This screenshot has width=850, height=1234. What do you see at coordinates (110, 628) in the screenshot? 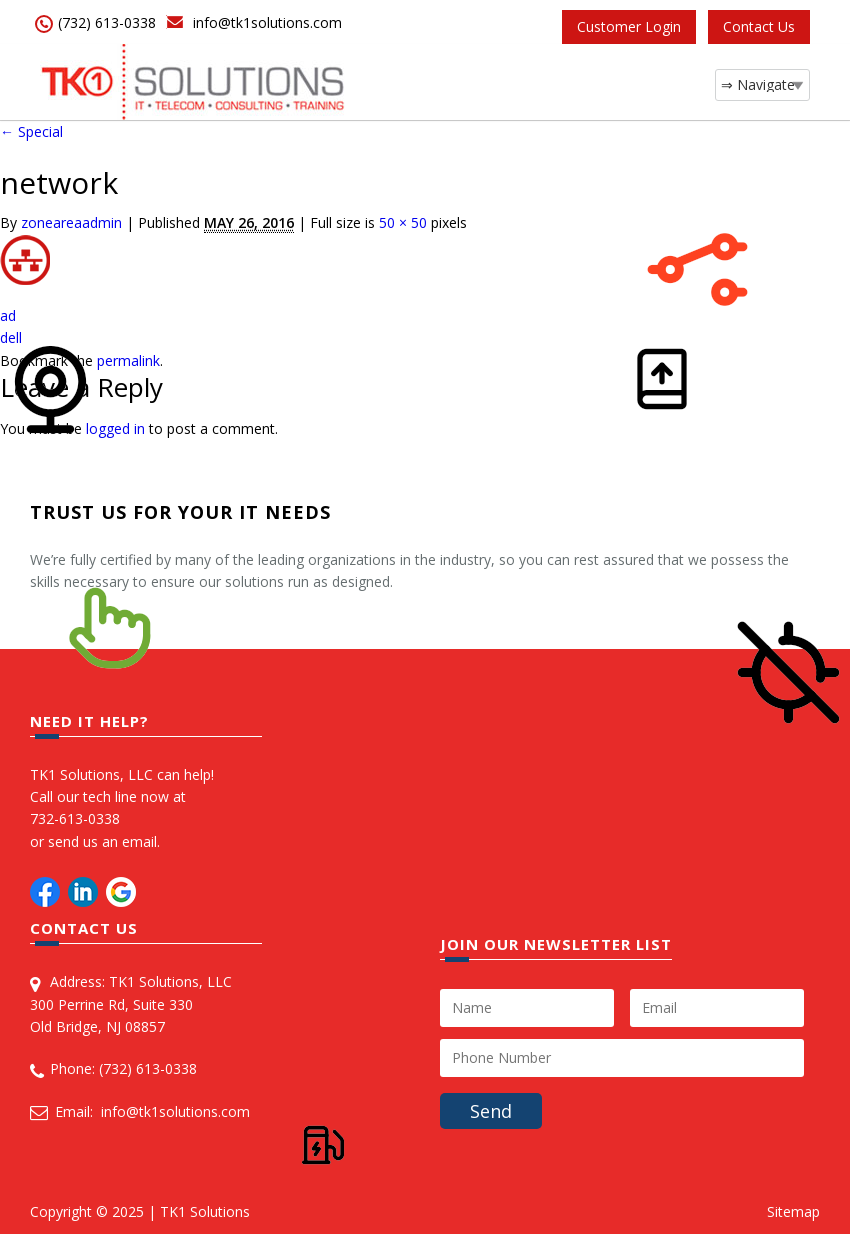
I see `tap or click to select an item` at bounding box center [110, 628].